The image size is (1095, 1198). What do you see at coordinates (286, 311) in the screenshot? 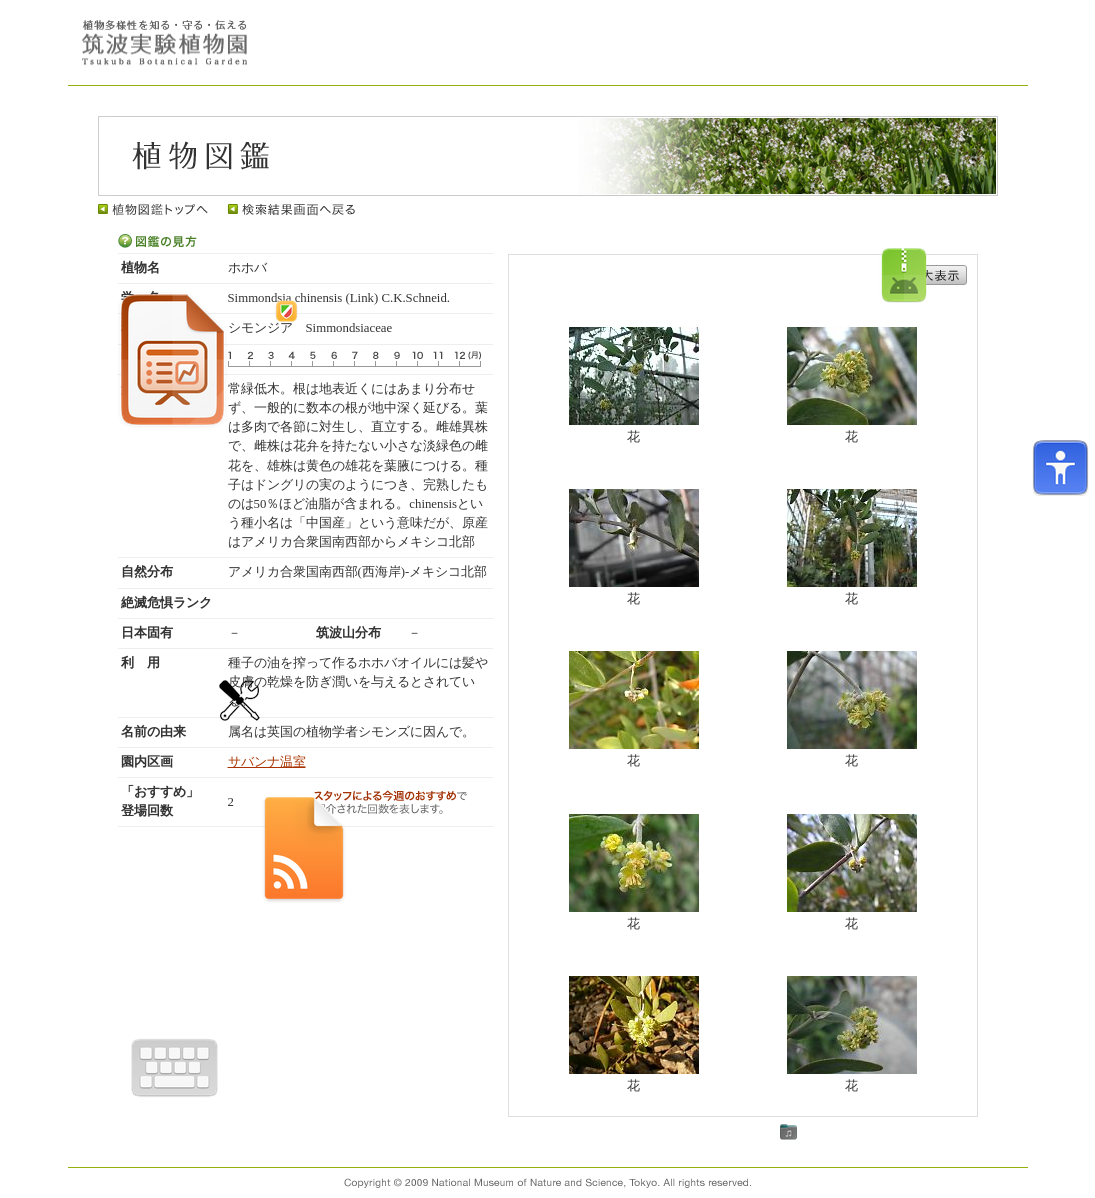
I see `open gufw firewall settings` at bounding box center [286, 311].